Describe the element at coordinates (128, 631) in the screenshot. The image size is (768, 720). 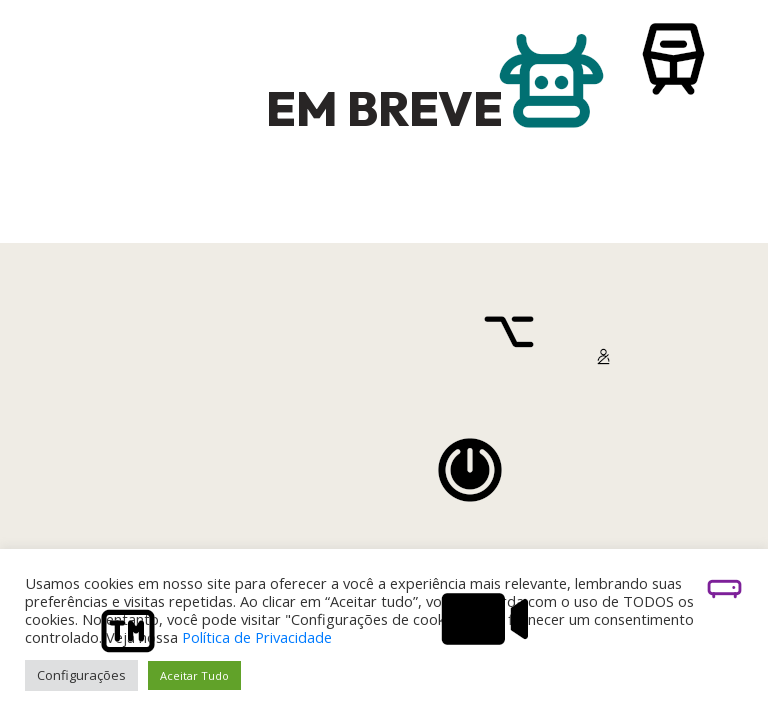
I see `indicates trademarked content or branding` at that location.